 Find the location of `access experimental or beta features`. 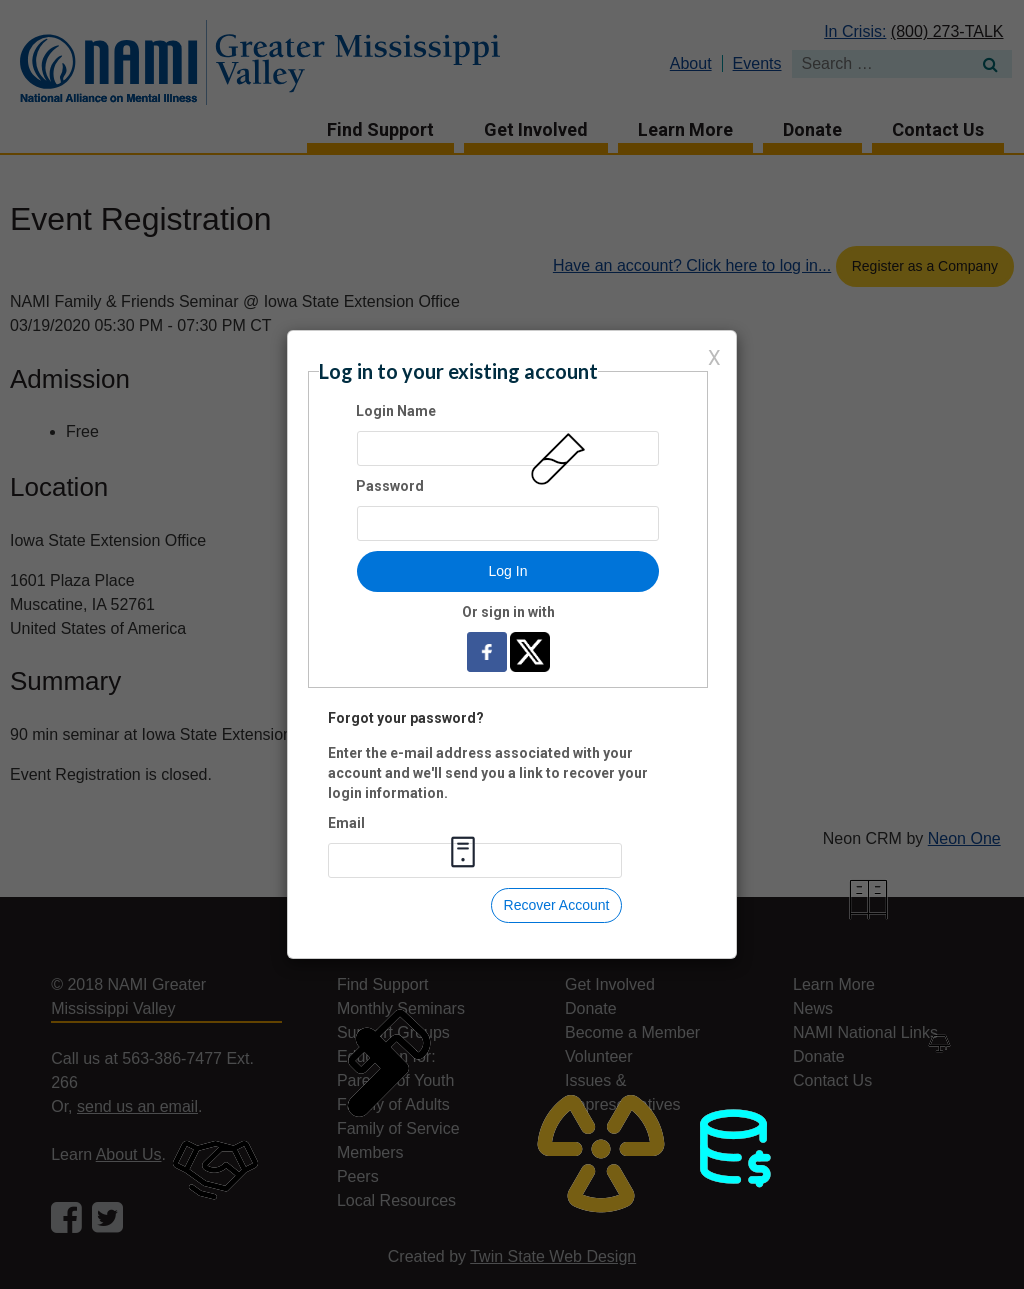

access experimental or beta features is located at coordinates (557, 459).